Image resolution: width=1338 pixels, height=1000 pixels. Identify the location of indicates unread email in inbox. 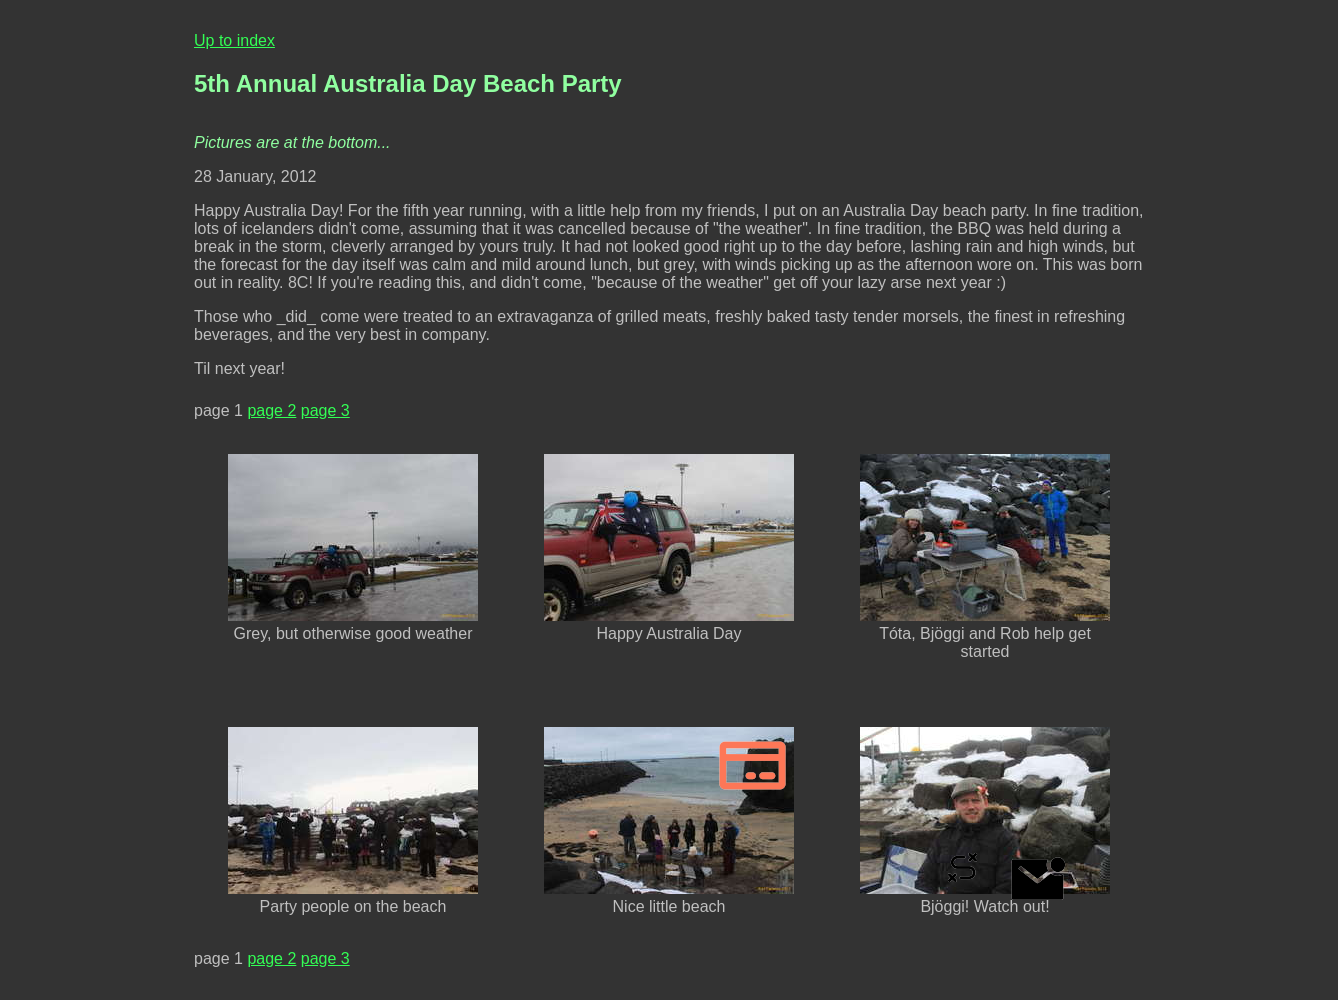
(1037, 879).